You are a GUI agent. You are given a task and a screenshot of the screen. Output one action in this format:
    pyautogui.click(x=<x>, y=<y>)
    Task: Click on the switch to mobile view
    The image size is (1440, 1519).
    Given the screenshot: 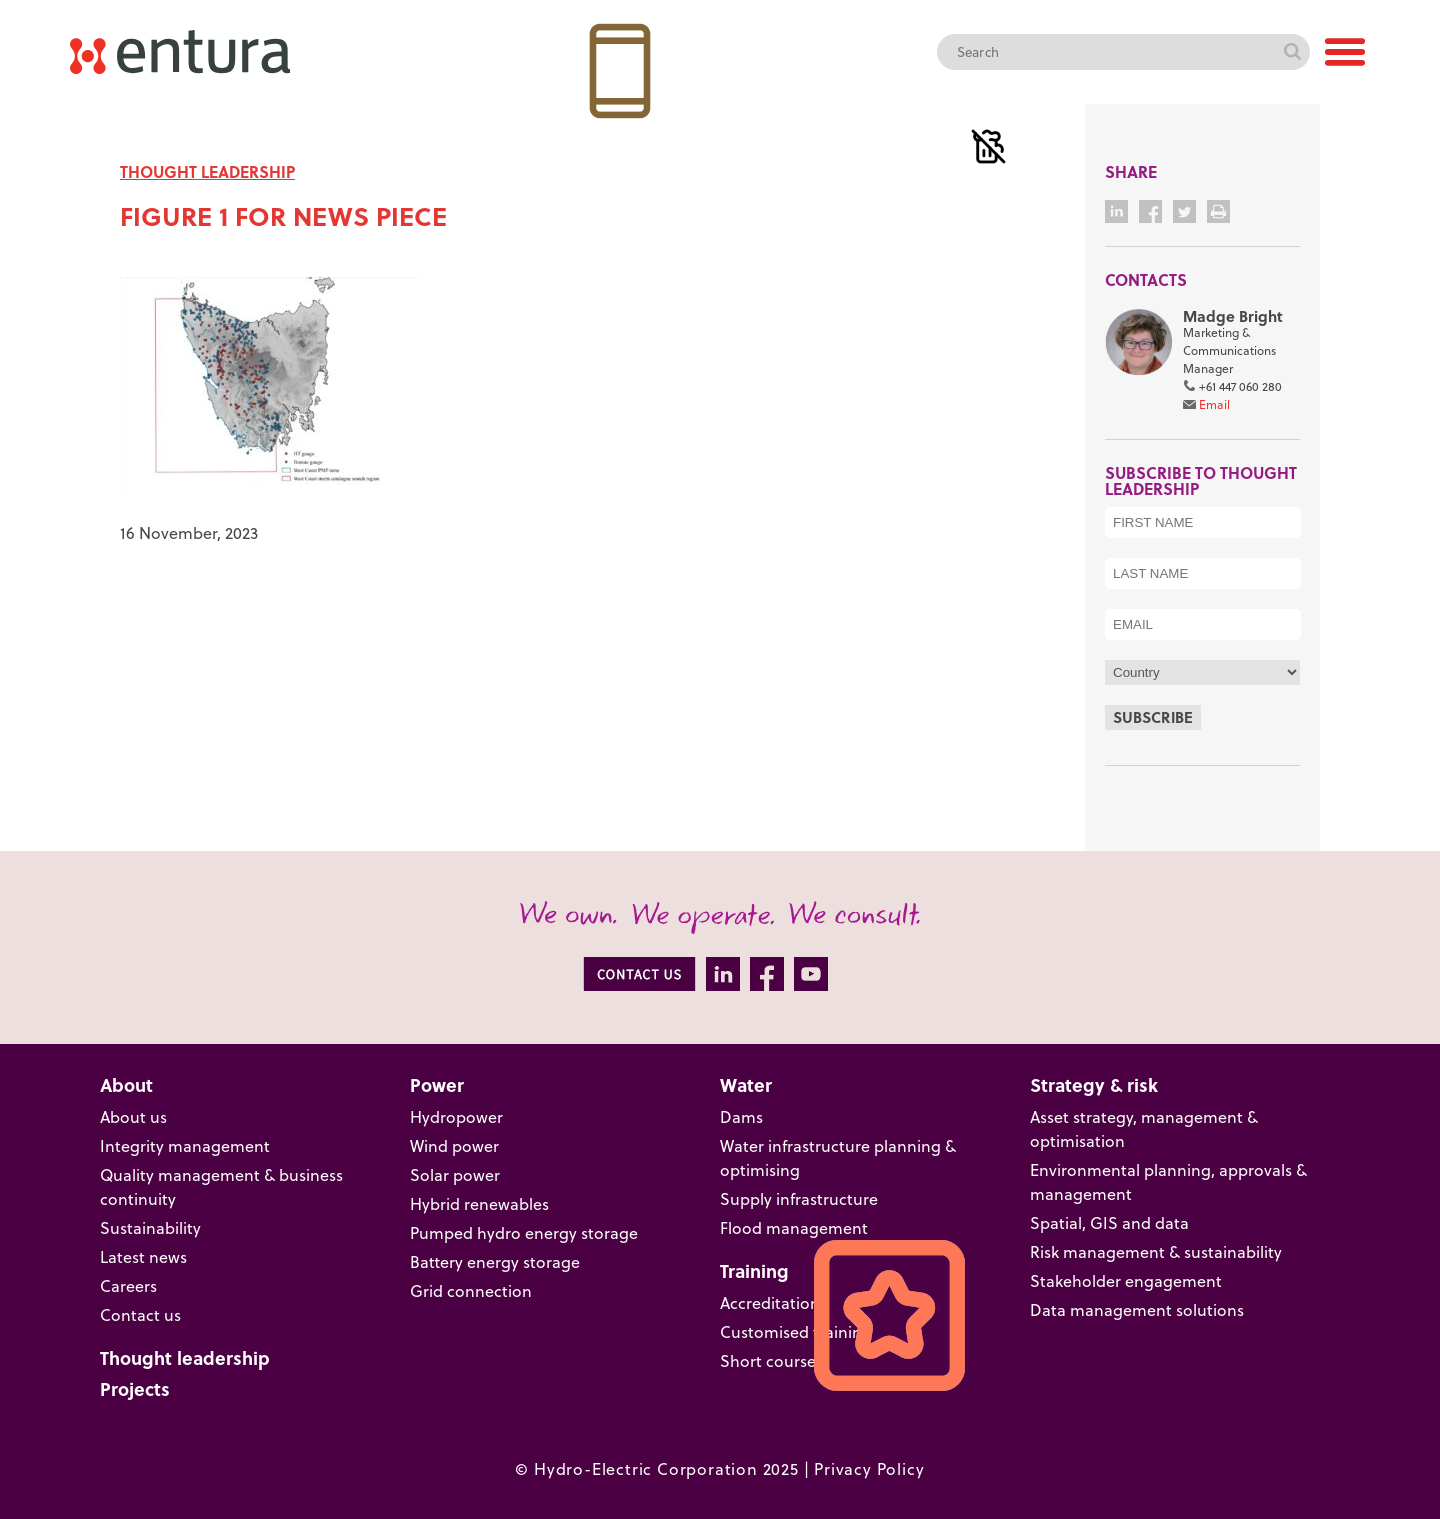 What is the action you would take?
    pyautogui.click(x=620, y=71)
    